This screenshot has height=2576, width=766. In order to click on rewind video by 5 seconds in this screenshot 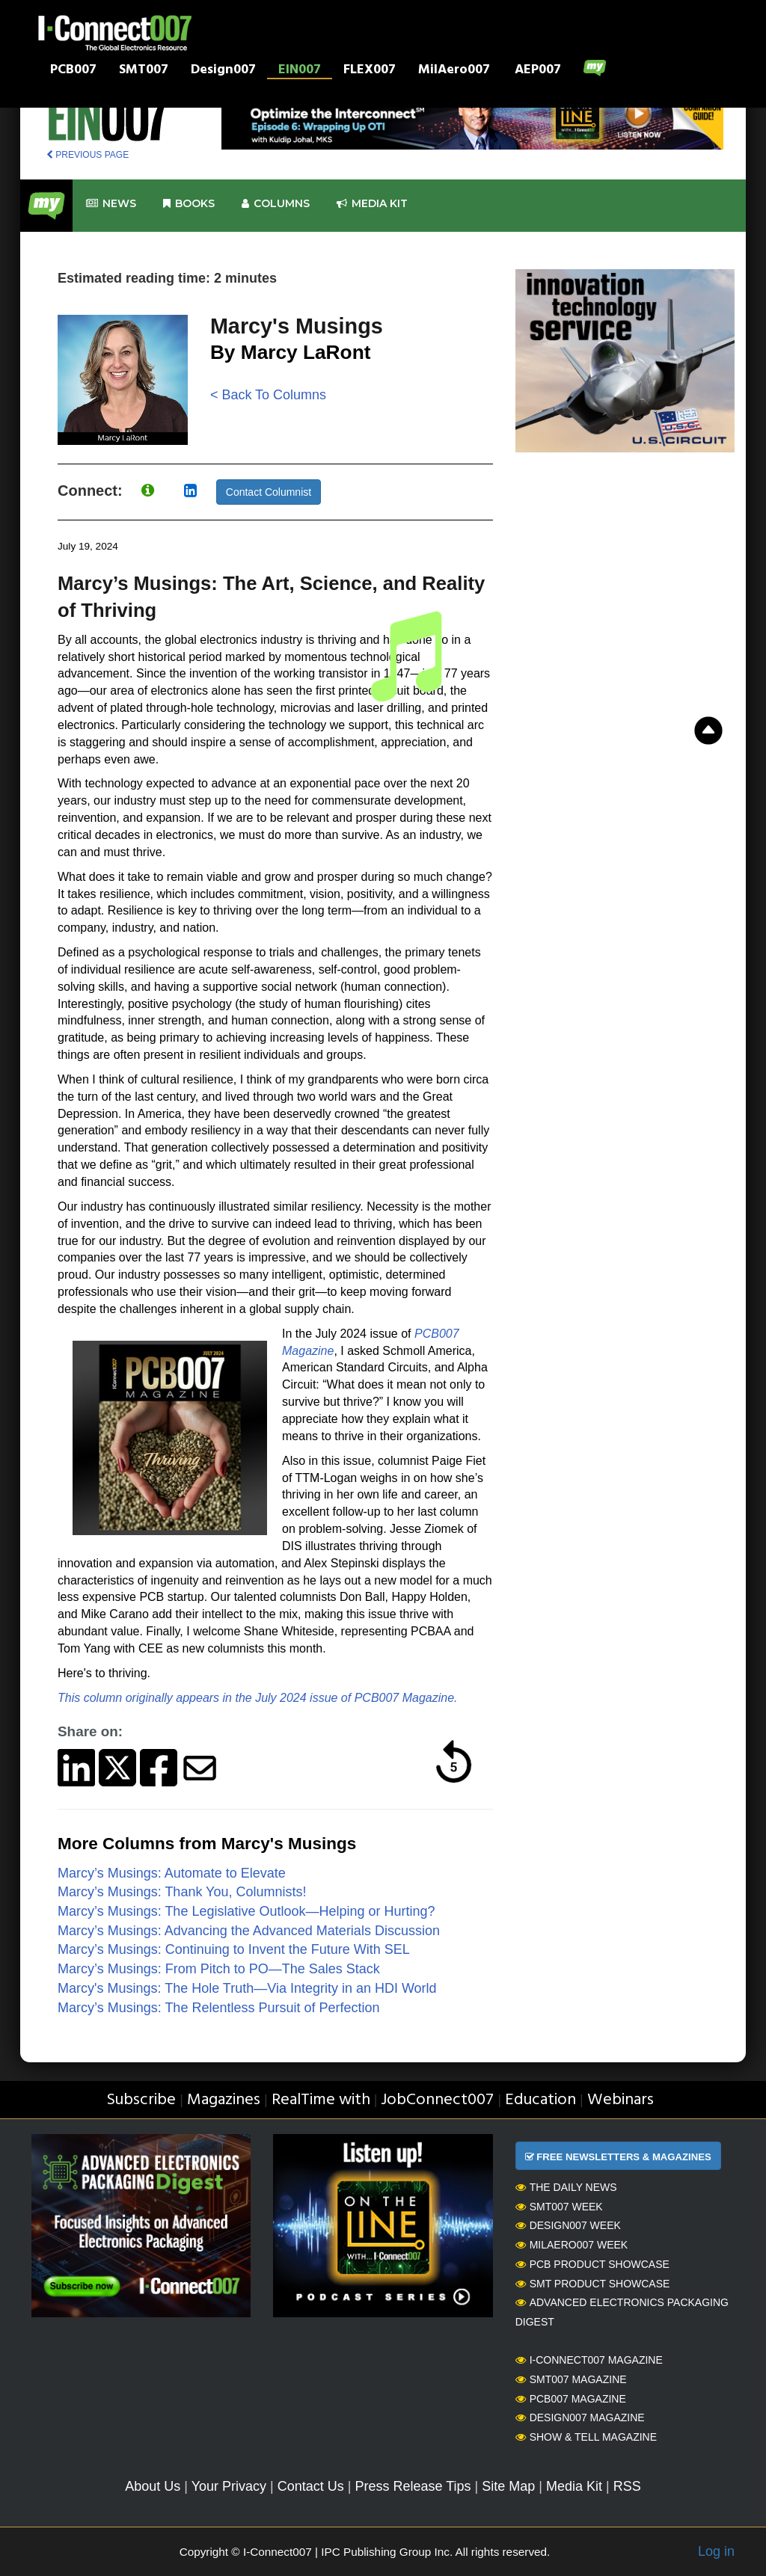, I will do `click(453, 1762)`.